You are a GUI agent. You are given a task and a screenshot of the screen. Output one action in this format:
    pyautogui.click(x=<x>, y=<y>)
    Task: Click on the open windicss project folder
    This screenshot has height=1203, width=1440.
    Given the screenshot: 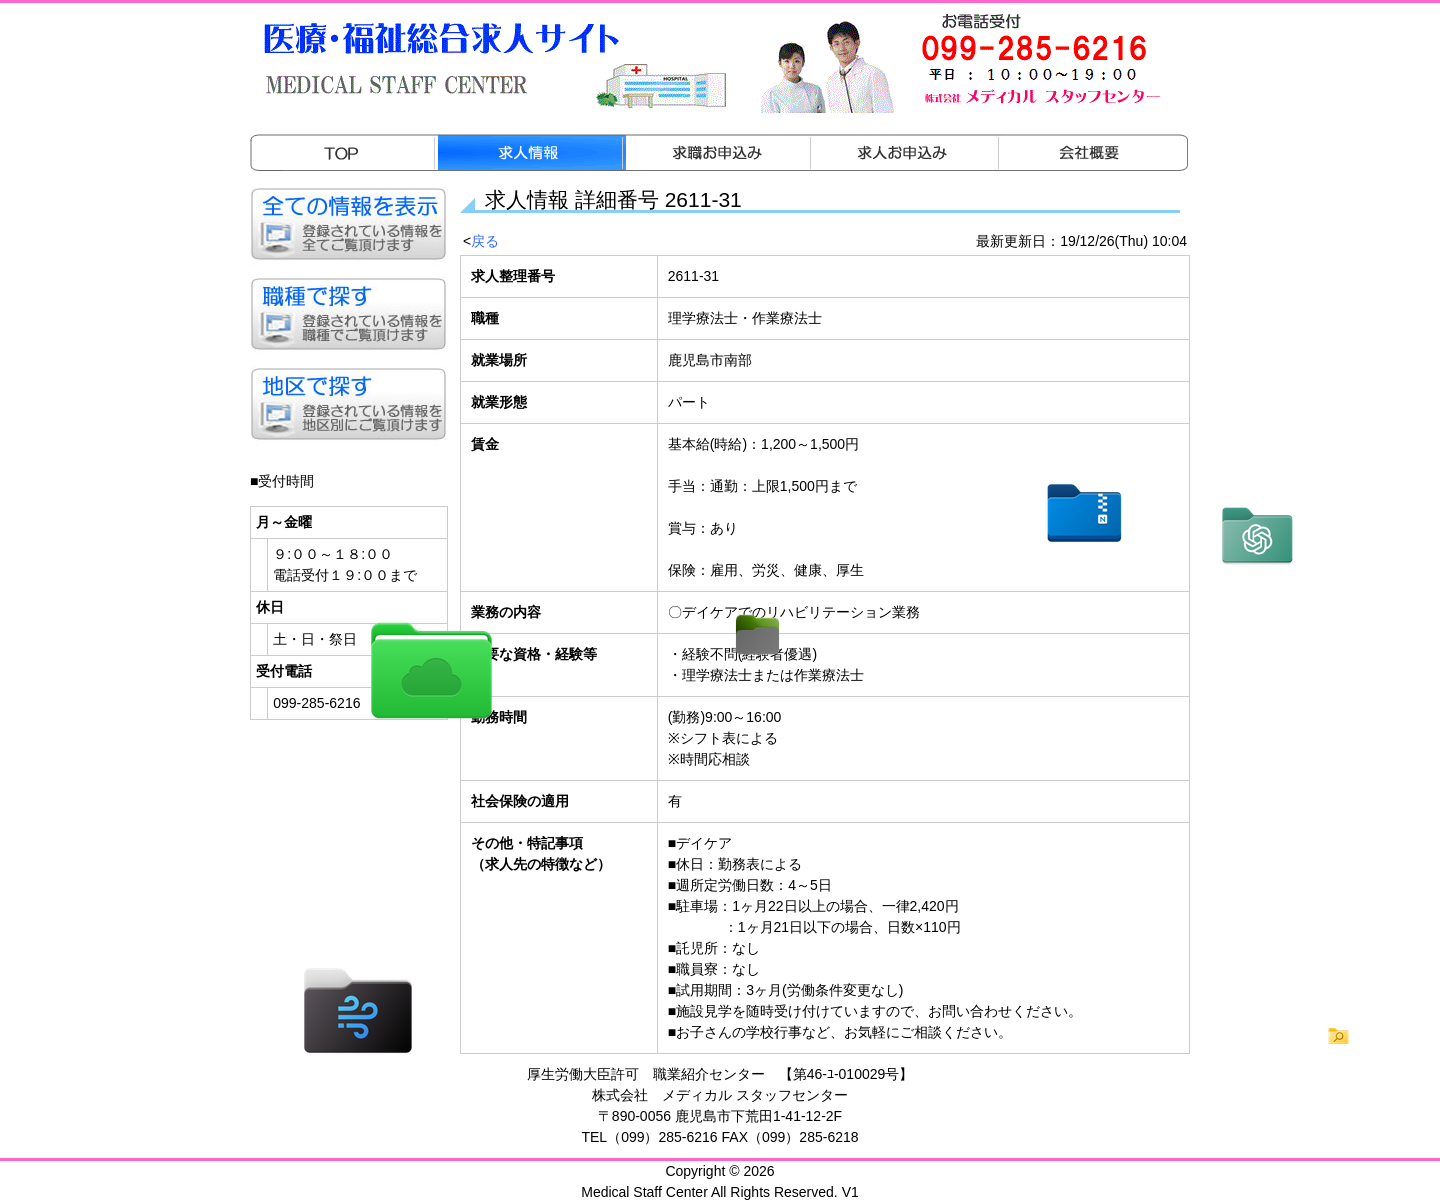 What is the action you would take?
    pyautogui.click(x=357, y=1013)
    